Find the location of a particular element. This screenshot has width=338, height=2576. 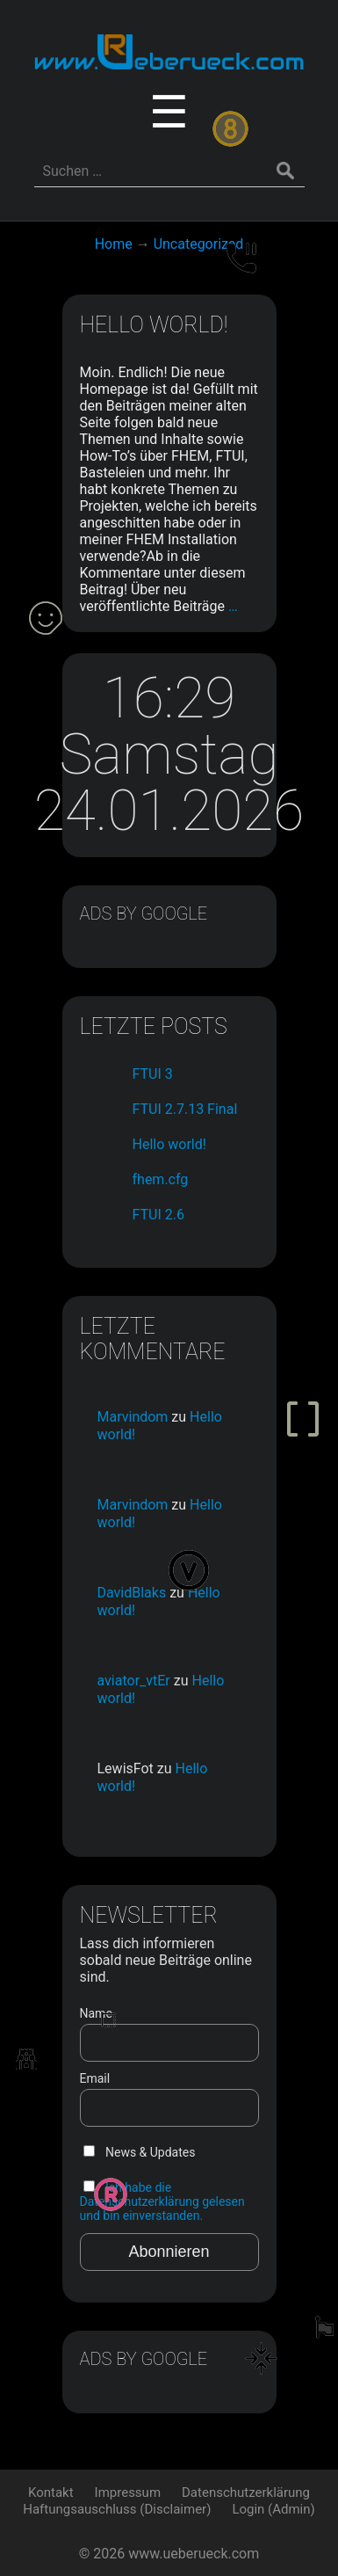

add a sticker to your message is located at coordinates (46, 618).